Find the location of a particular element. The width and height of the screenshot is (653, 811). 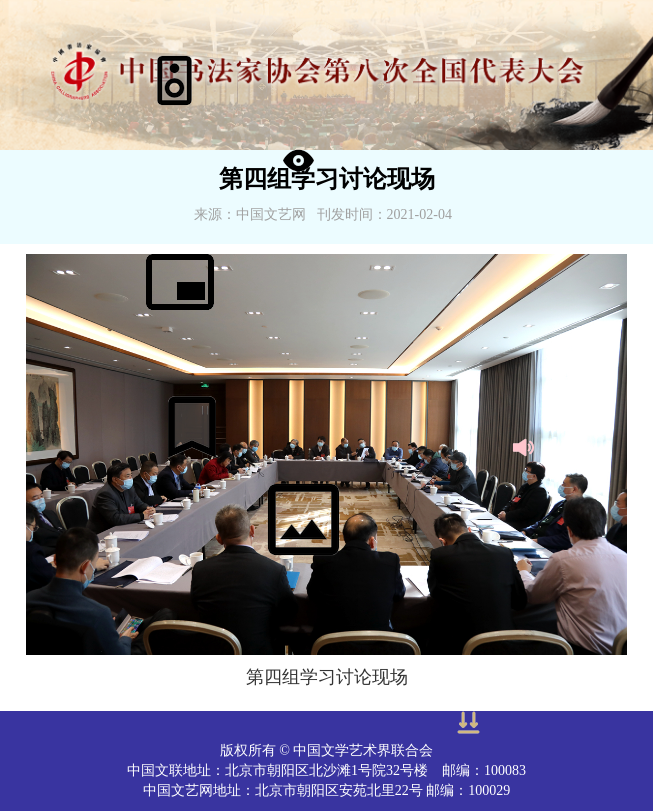

view or preview content is located at coordinates (298, 160).